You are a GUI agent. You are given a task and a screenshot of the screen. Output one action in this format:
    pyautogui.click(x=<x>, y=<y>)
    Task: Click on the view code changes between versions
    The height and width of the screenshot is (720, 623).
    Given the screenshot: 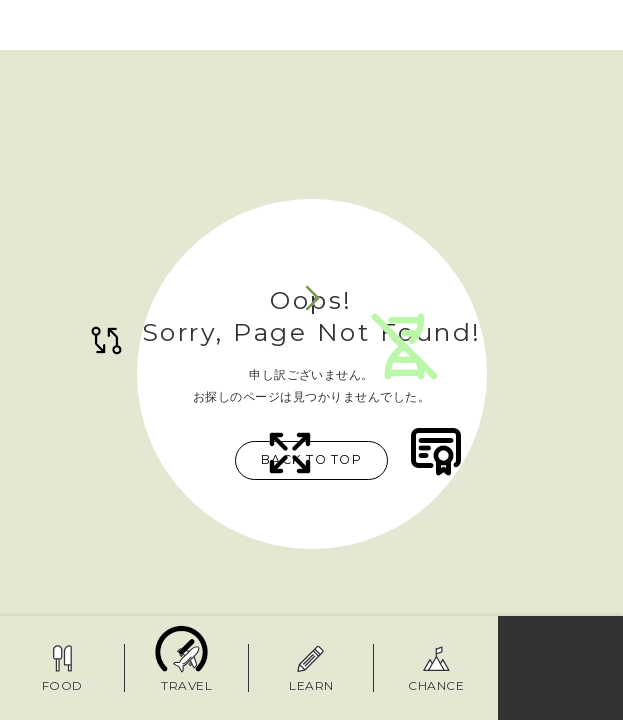 What is the action you would take?
    pyautogui.click(x=106, y=340)
    